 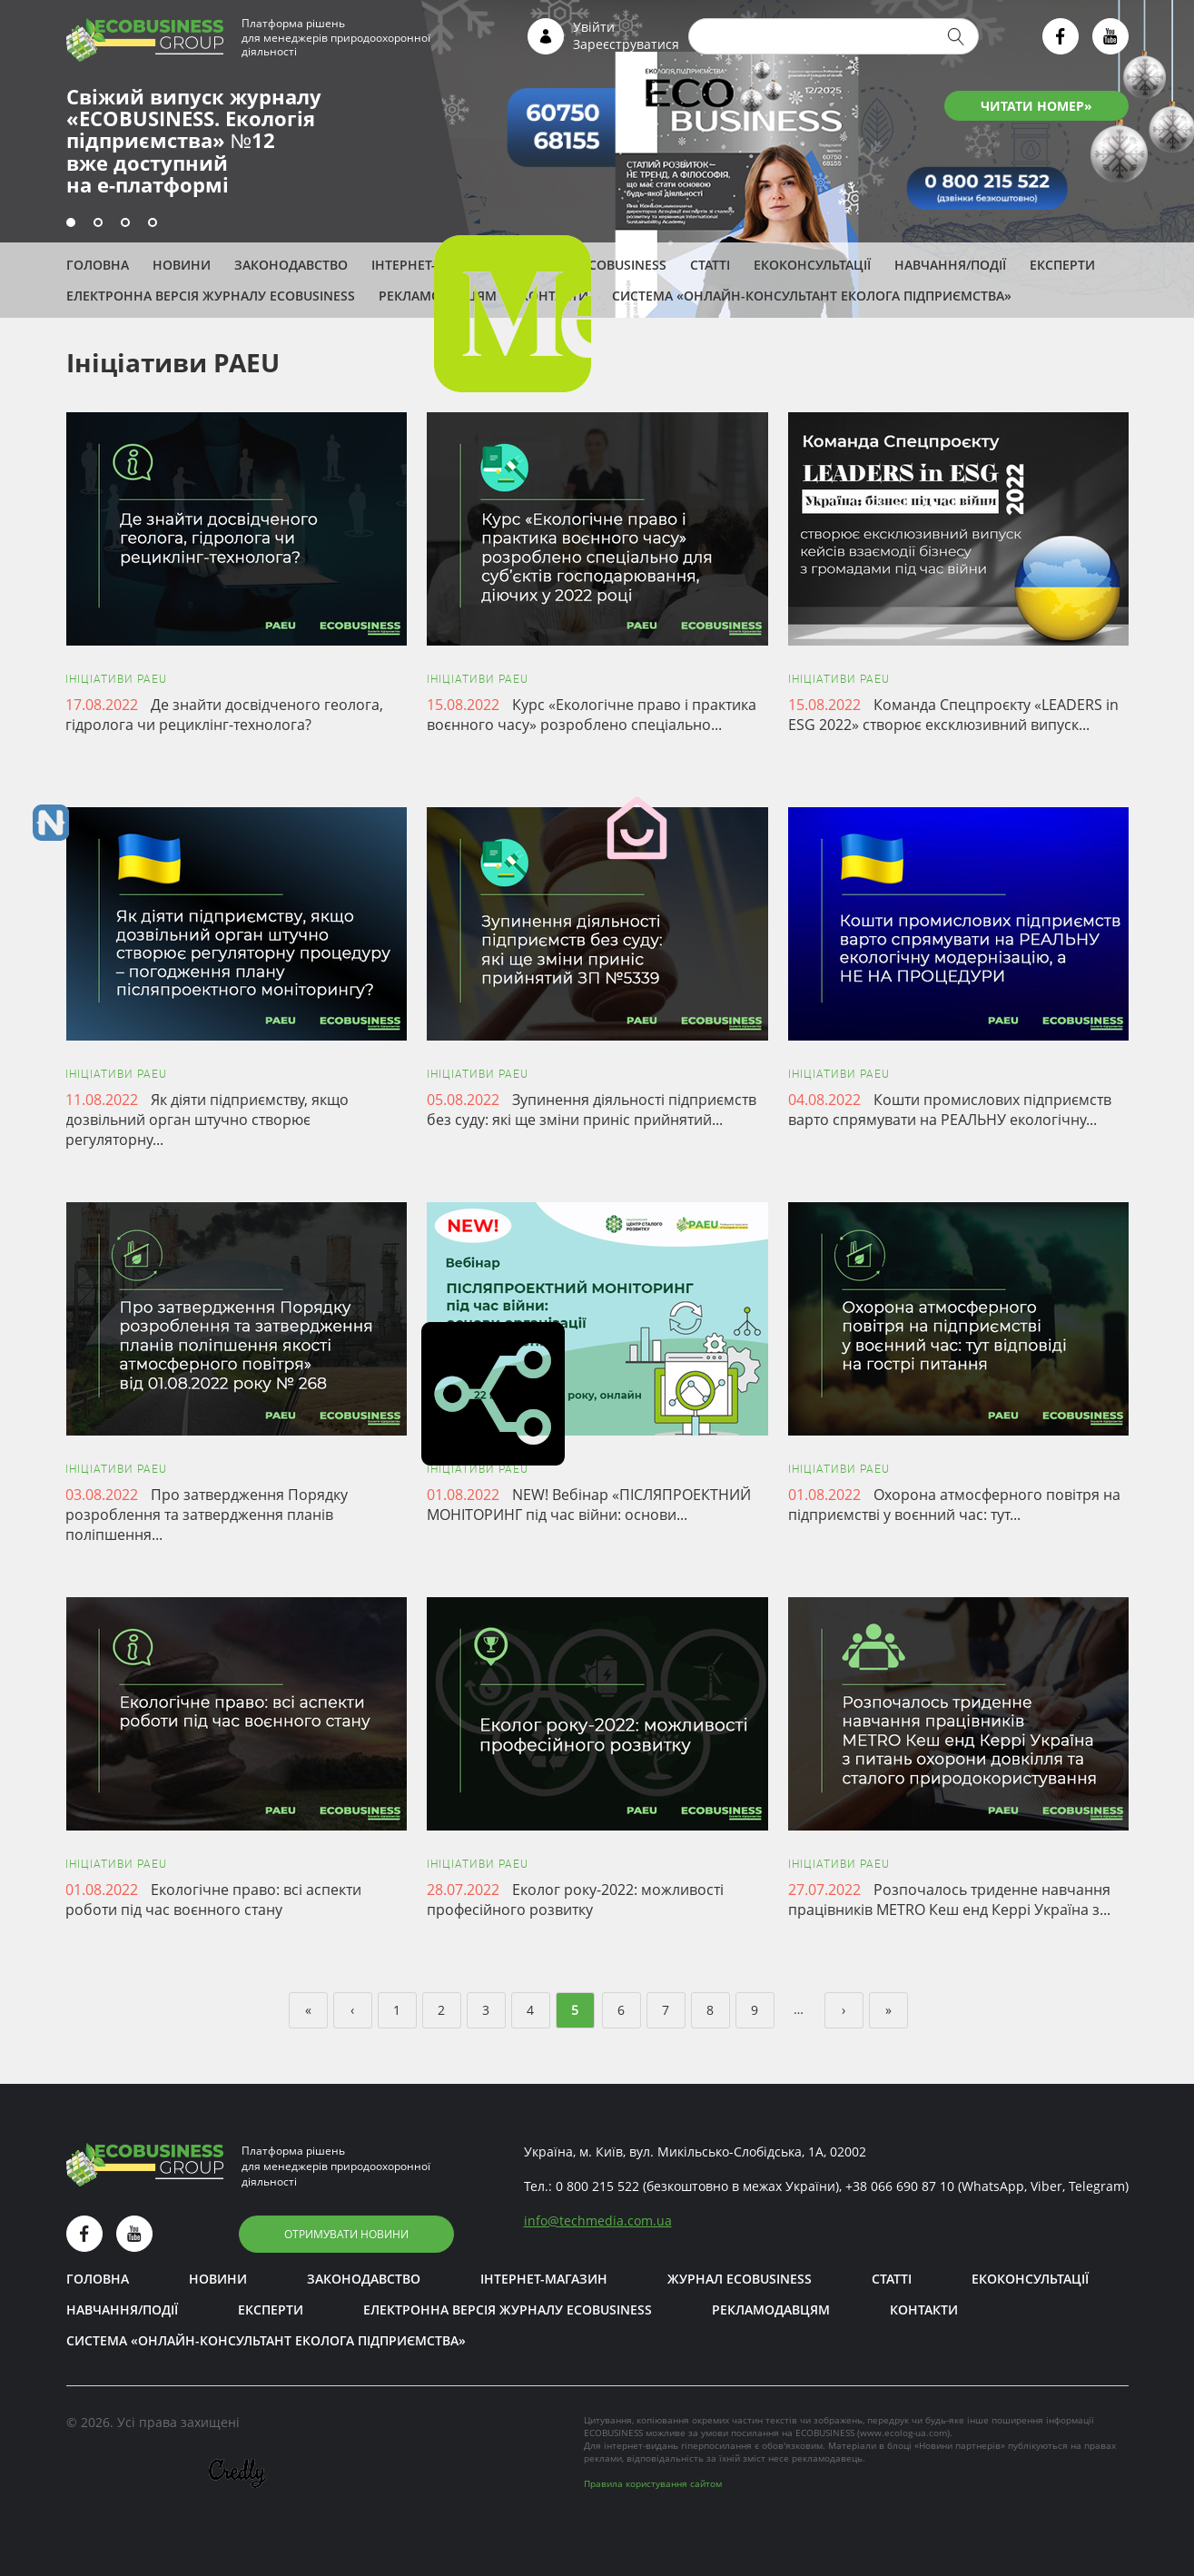 I want to click on view on stackshare, so click(x=493, y=1394).